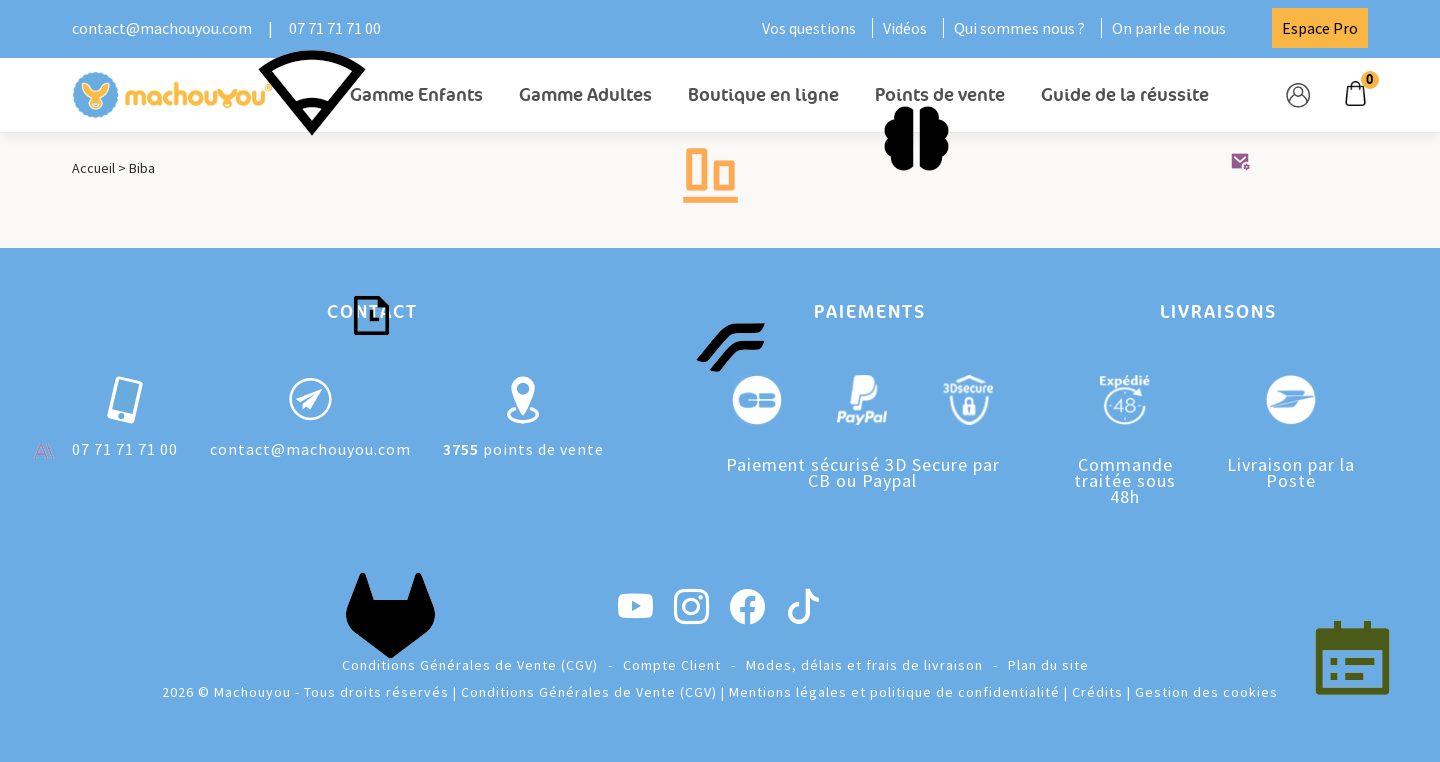 Image resolution: width=1440 pixels, height=762 pixels. Describe the element at coordinates (1240, 161) in the screenshot. I see `access email settings` at that location.